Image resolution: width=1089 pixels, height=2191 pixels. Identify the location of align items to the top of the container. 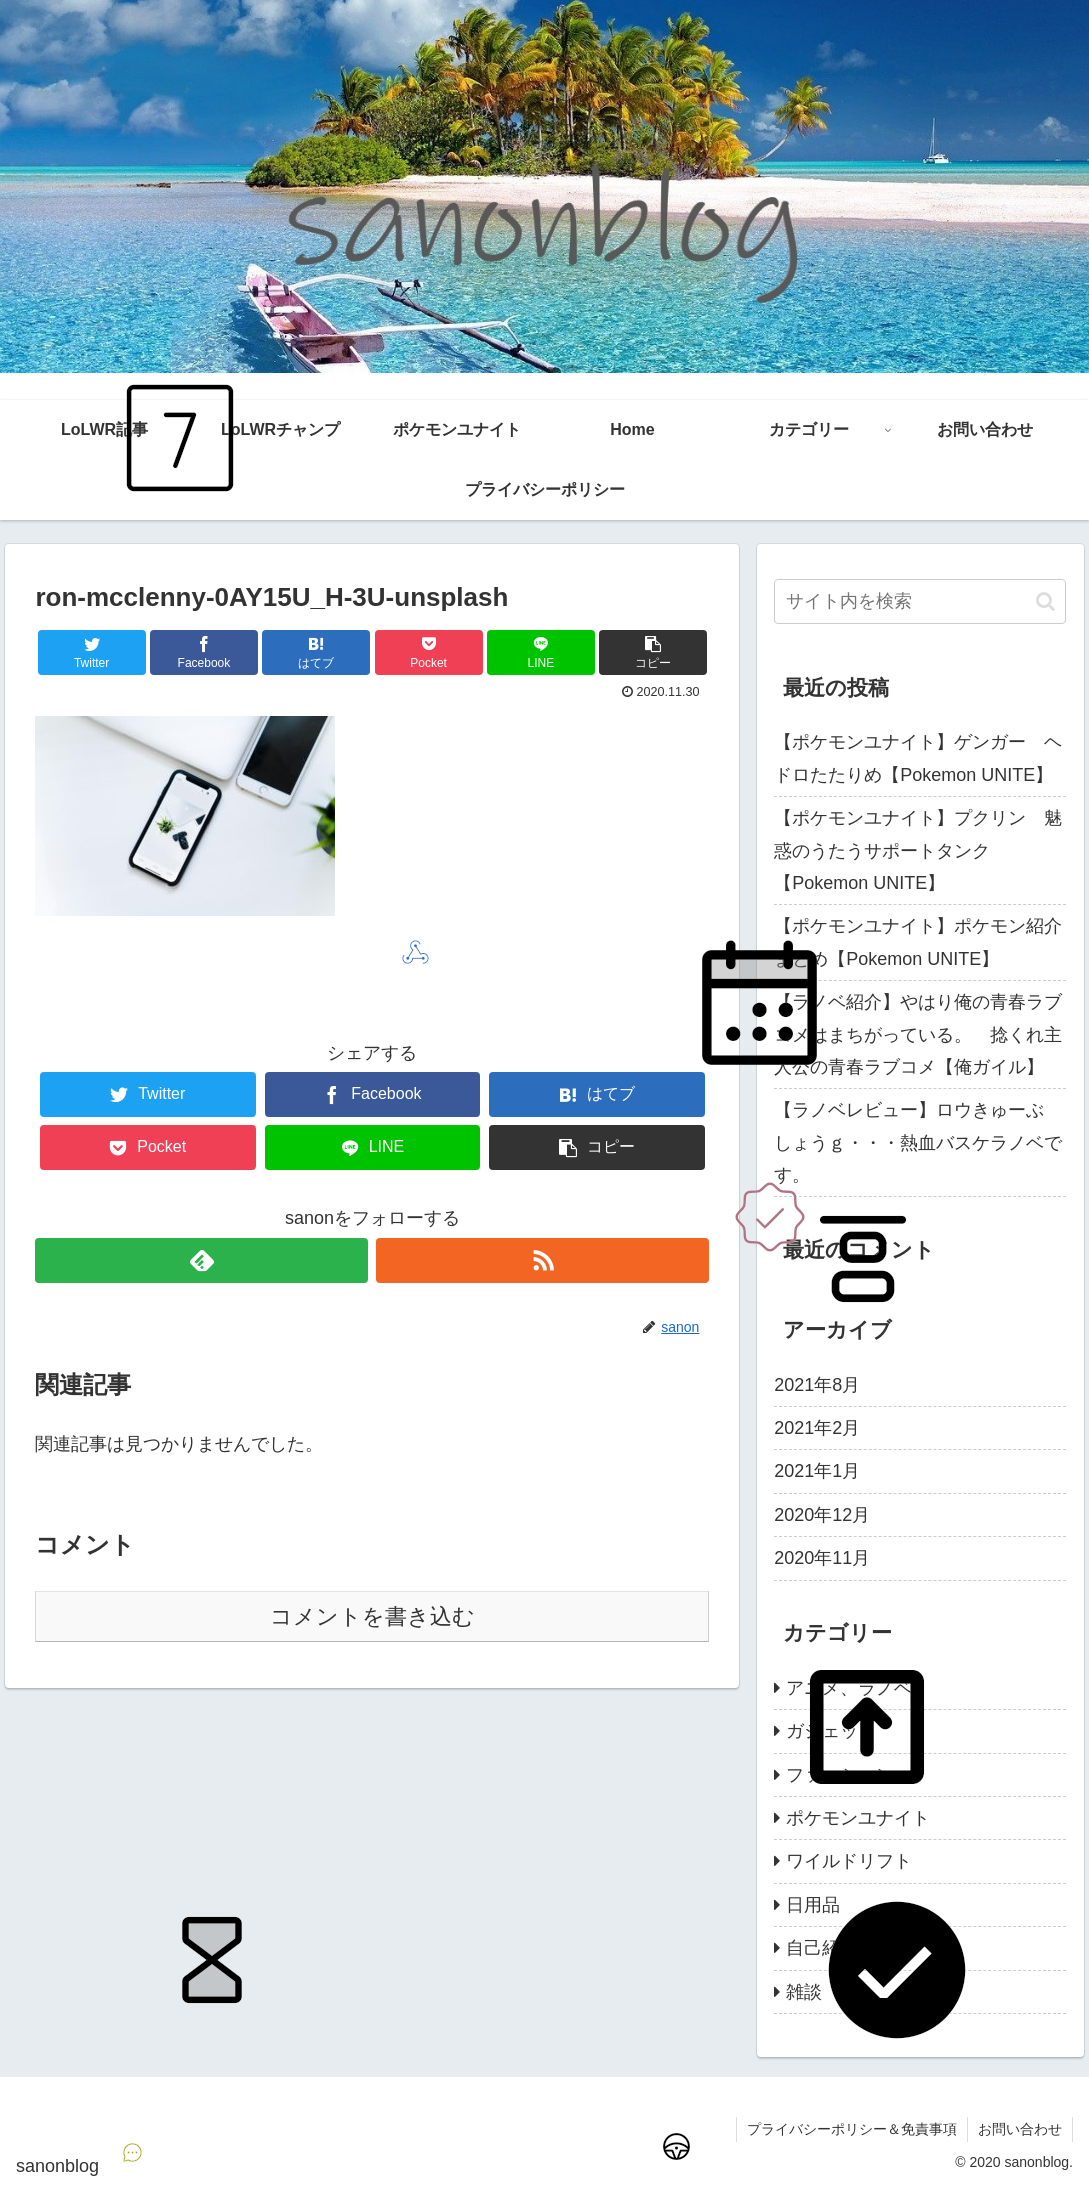
(863, 1259).